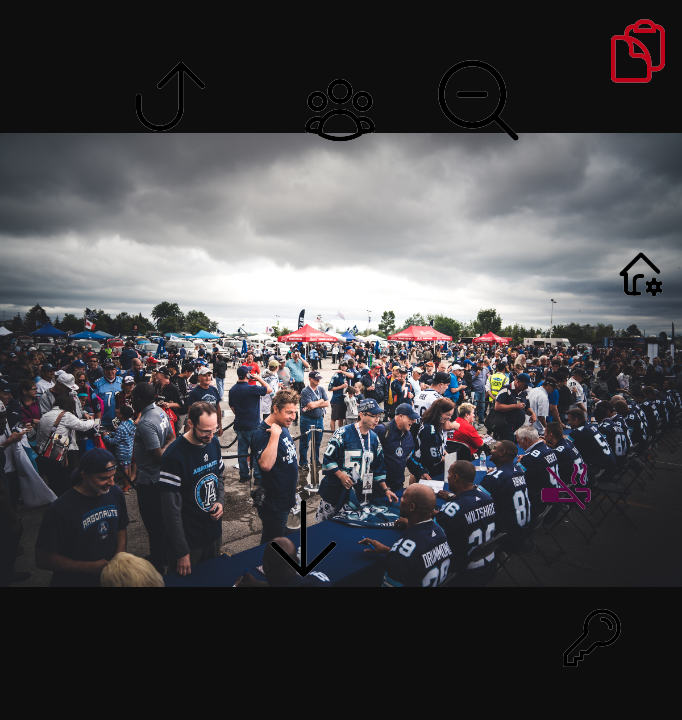 This screenshot has width=682, height=720. Describe the element at coordinates (638, 51) in the screenshot. I see `copy content to clipboard` at that location.